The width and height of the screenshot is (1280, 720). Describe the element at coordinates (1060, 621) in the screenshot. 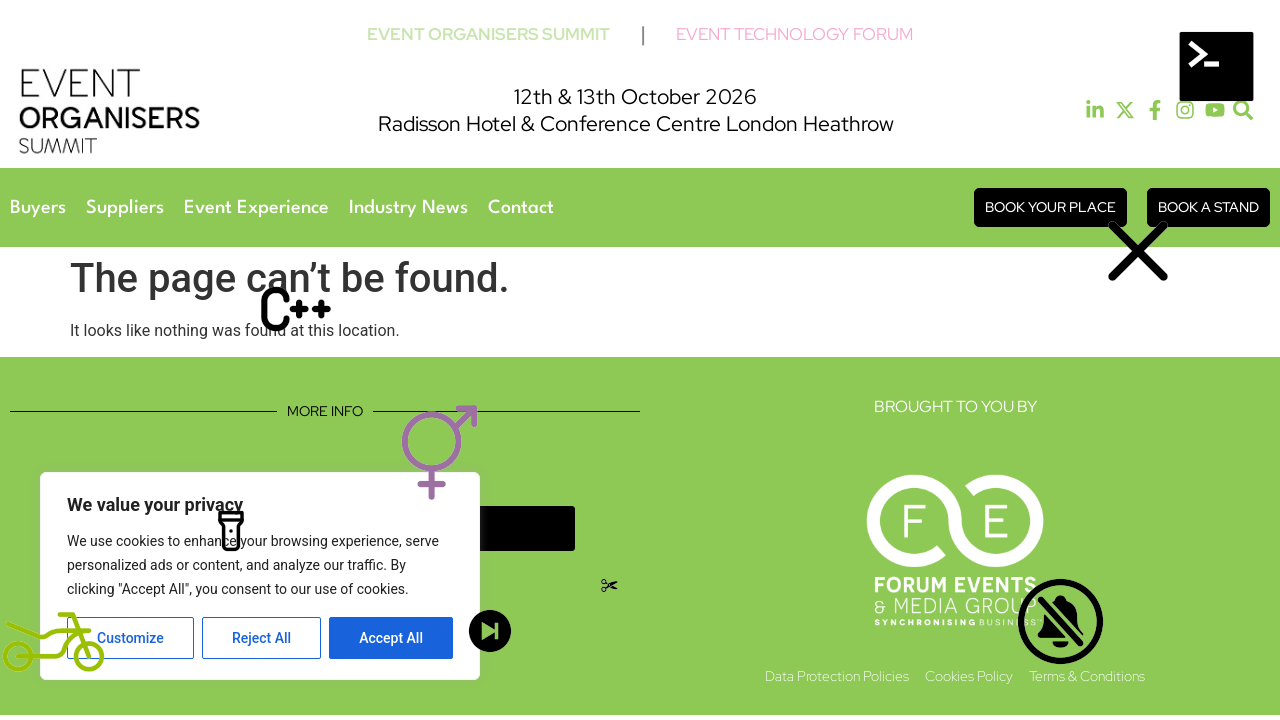

I see `mute notifications` at that location.